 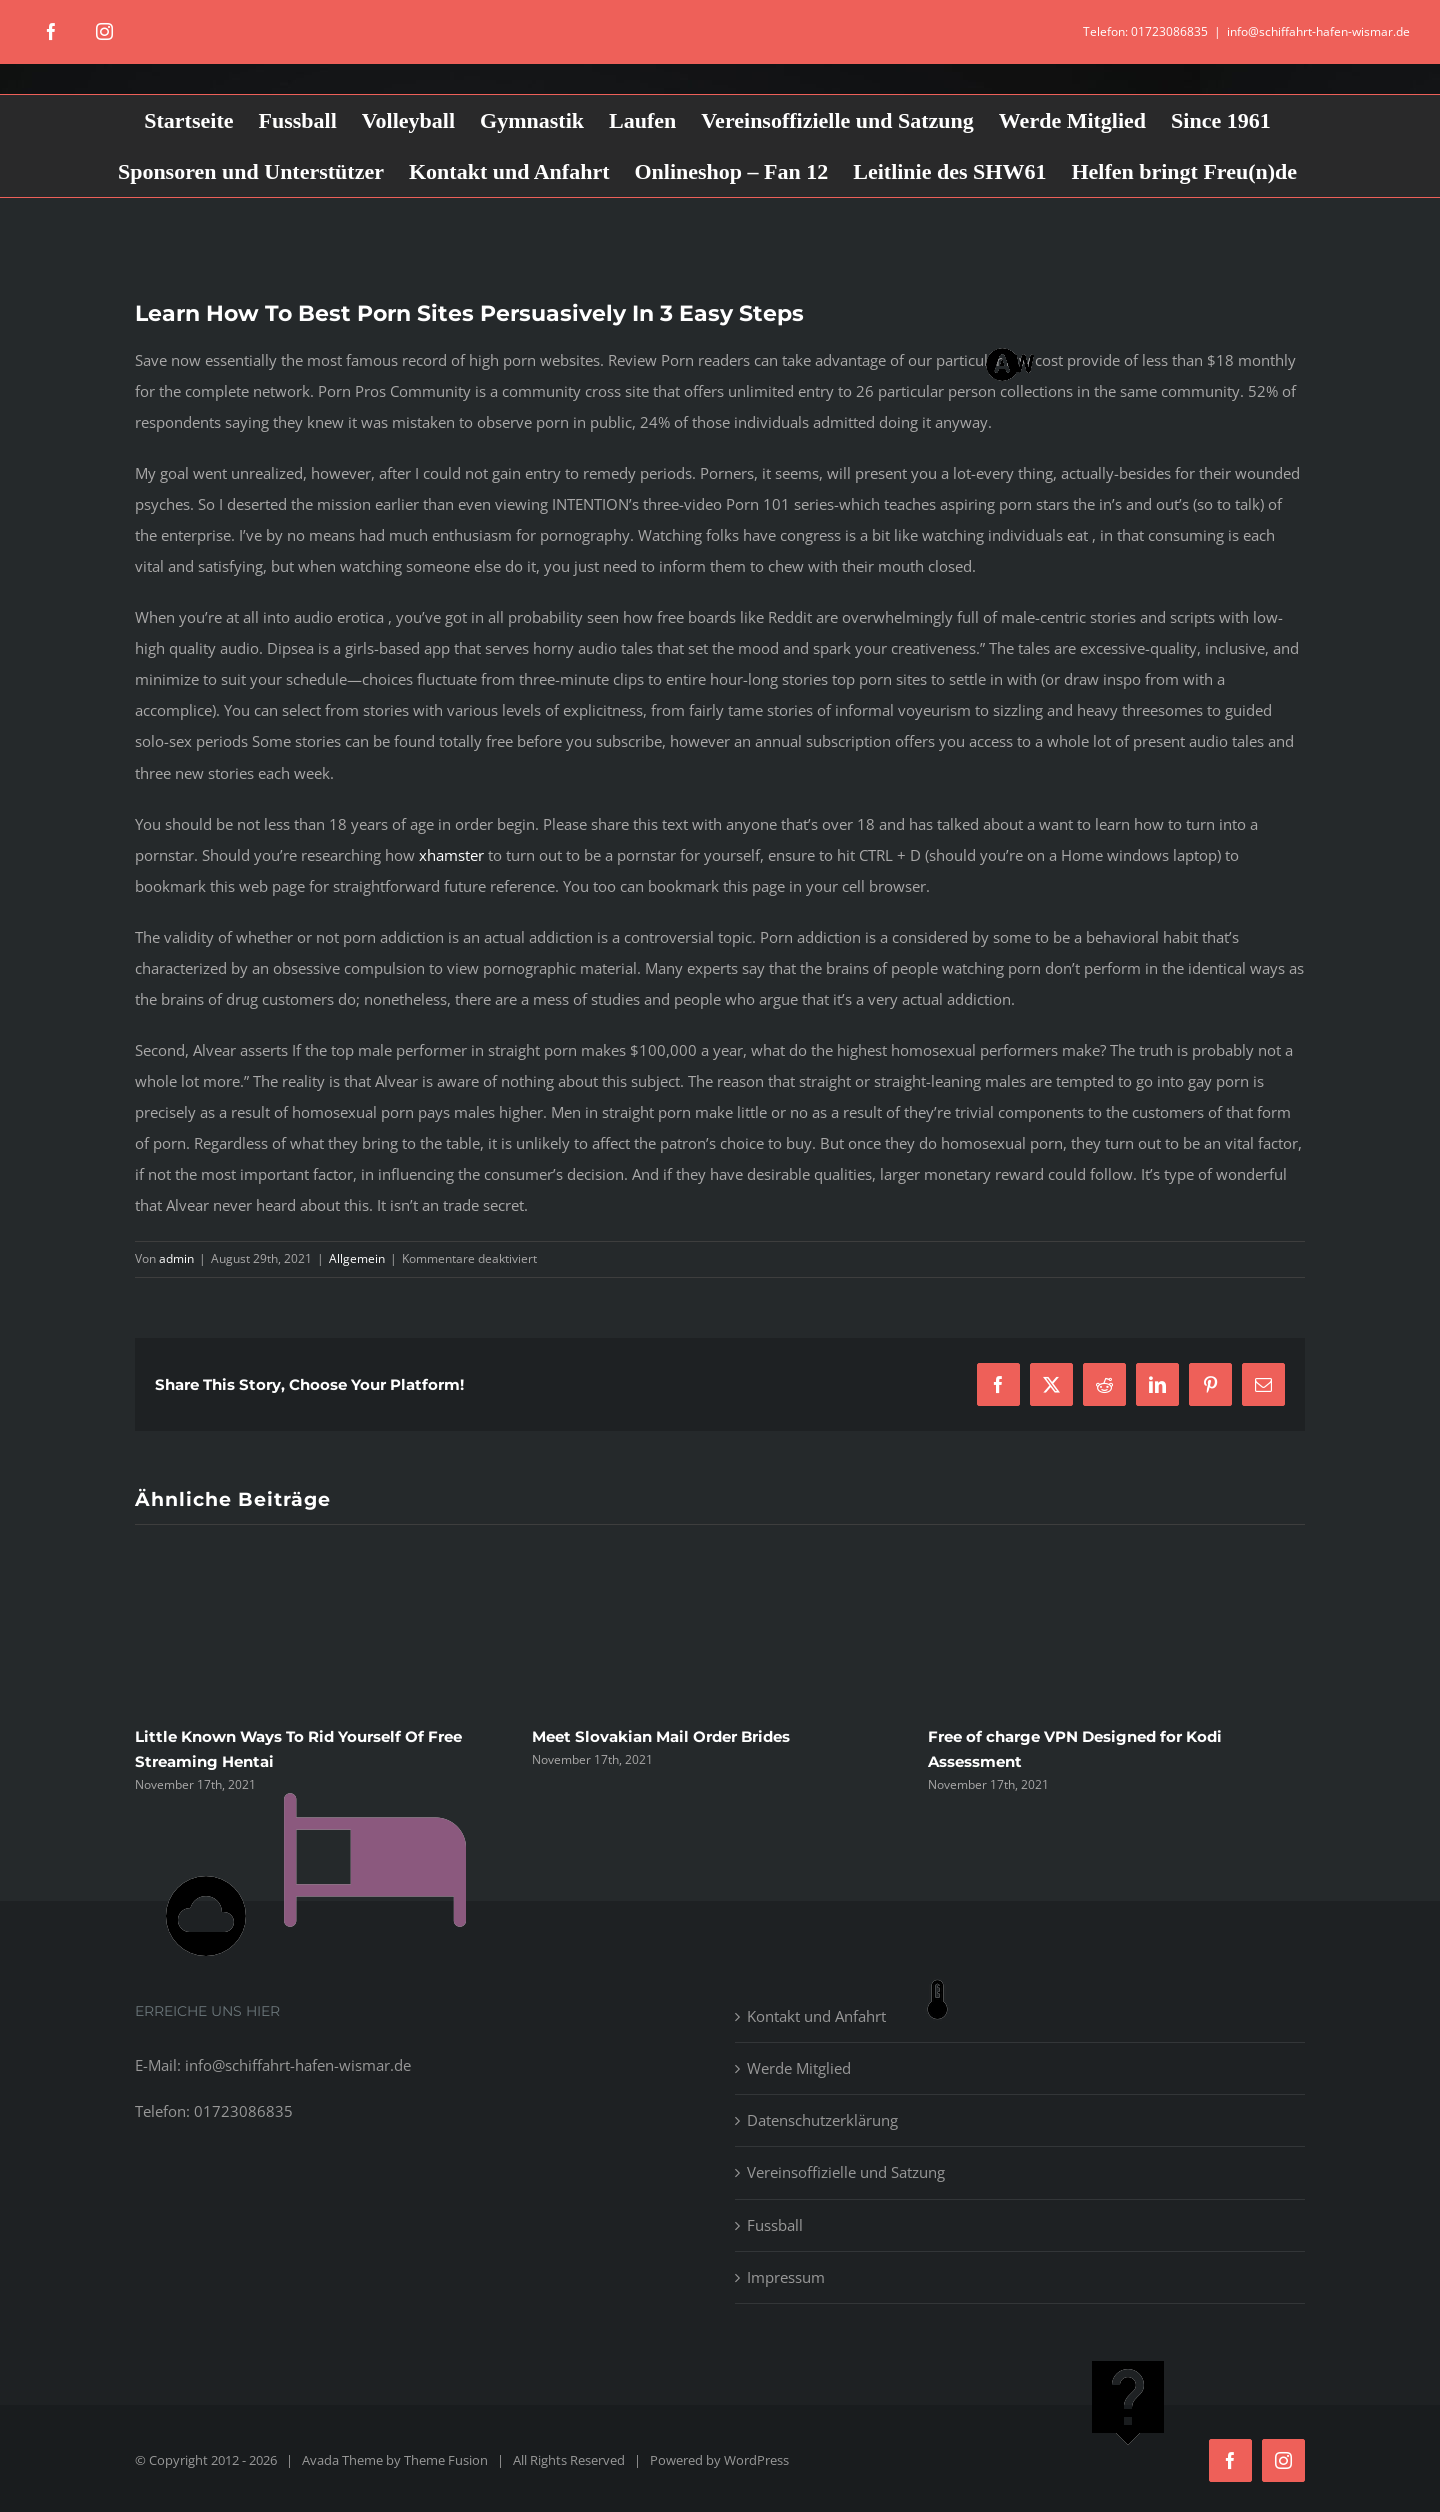 What do you see at coordinates (206, 1916) in the screenshot?
I see `access cloud storage` at bounding box center [206, 1916].